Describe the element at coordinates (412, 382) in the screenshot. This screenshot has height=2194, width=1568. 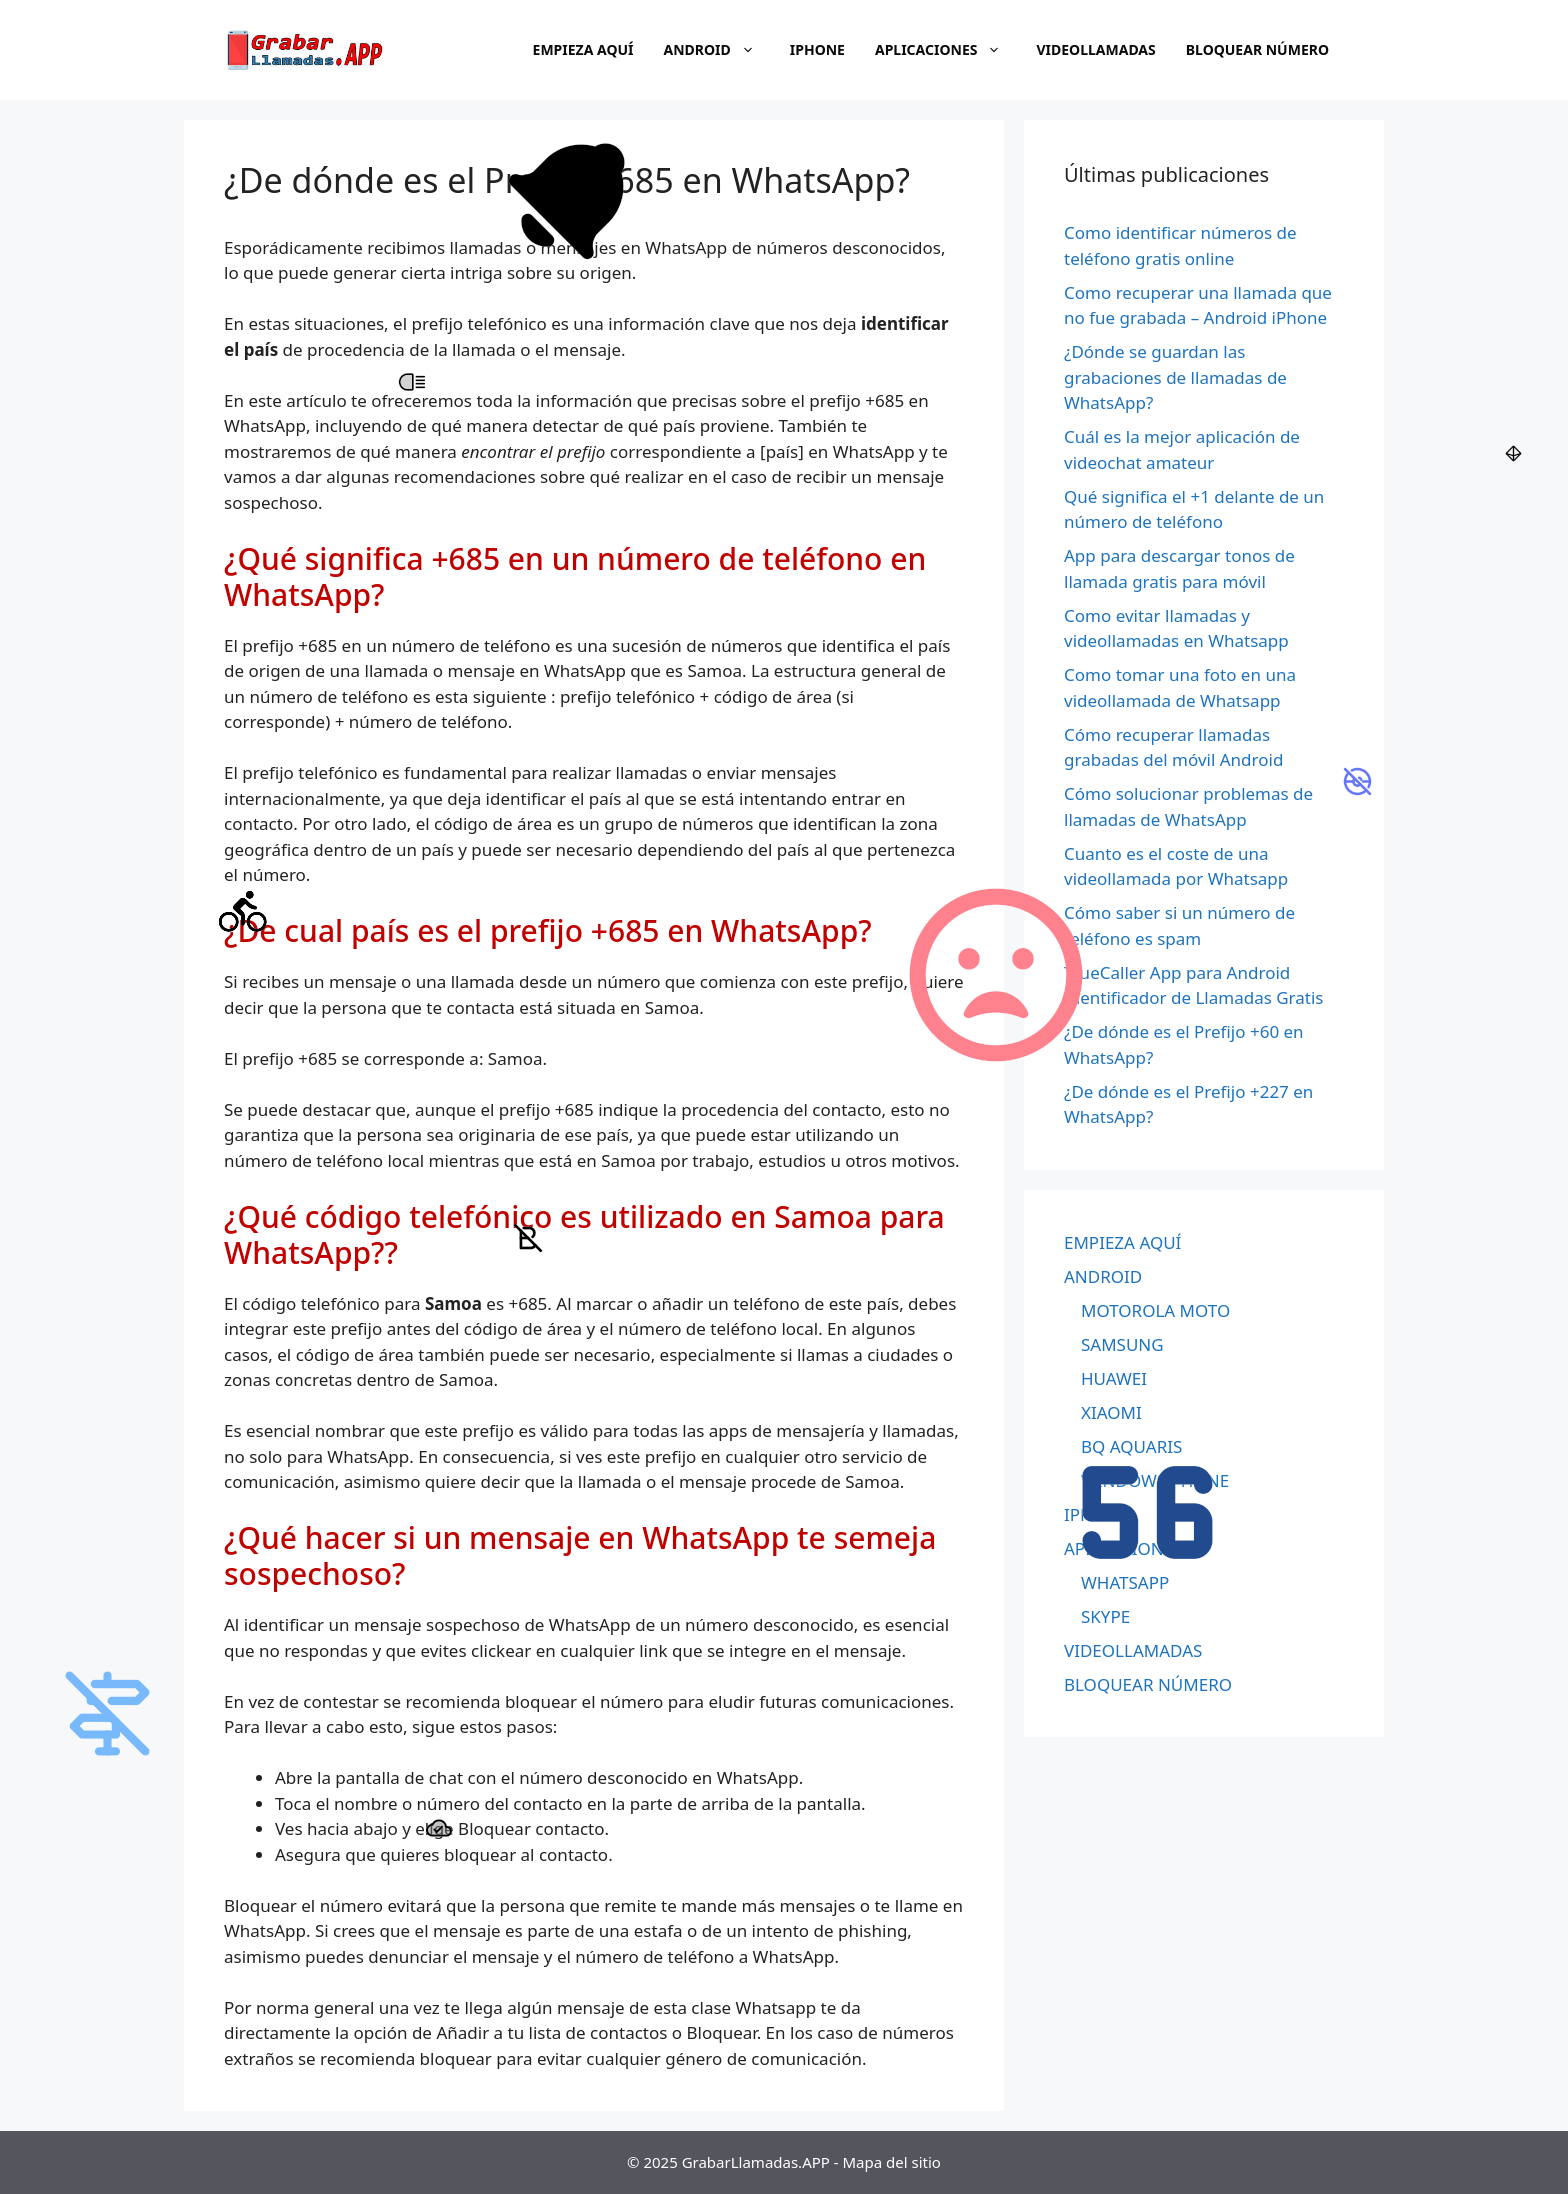
I see `toggle vehicle headlights on/off` at that location.